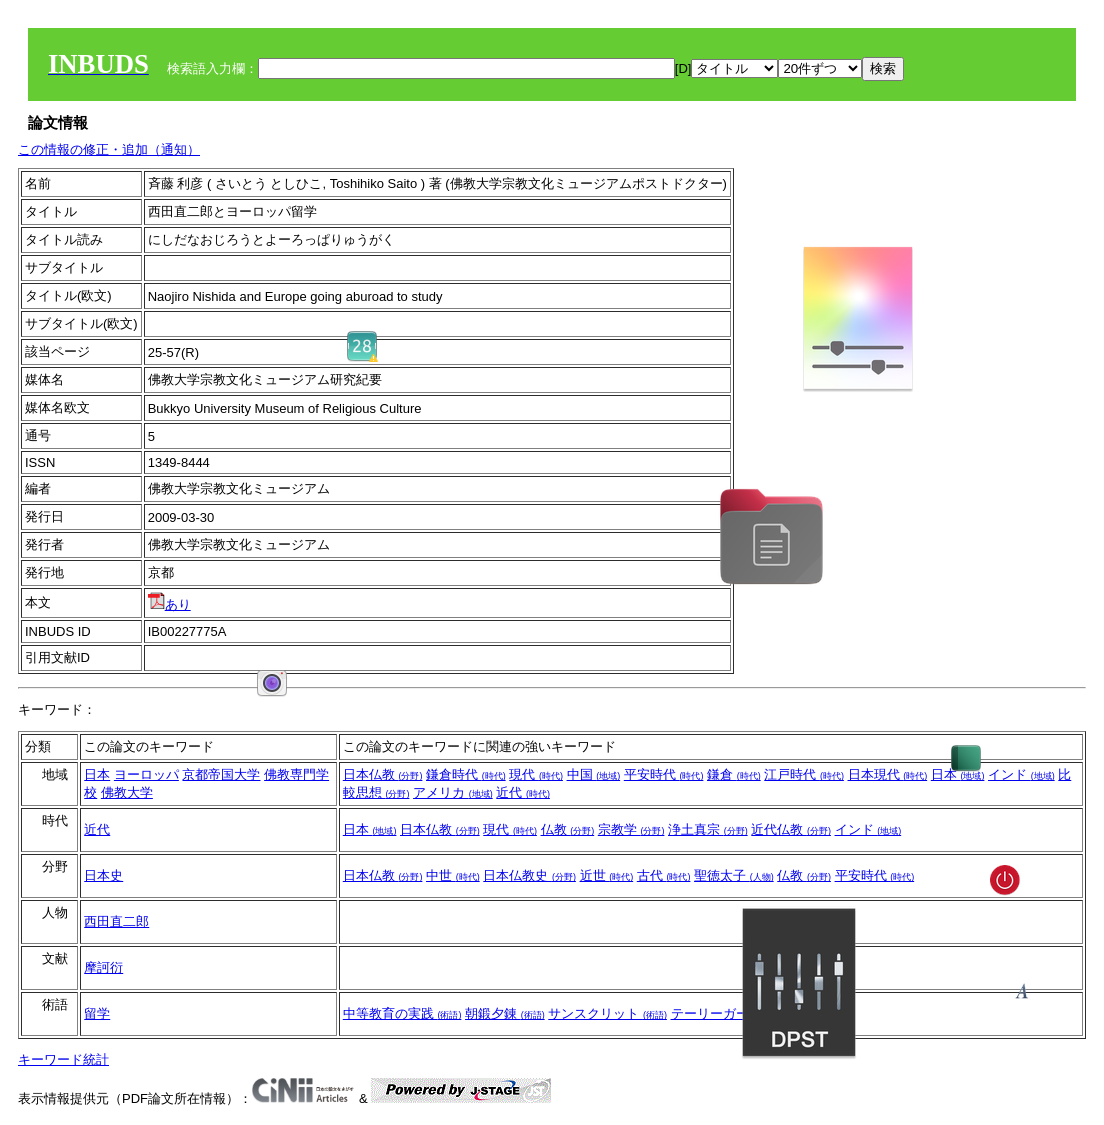 The image size is (1104, 1125). What do you see at coordinates (966, 757) in the screenshot?
I see `access your desktop folder` at bounding box center [966, 757].